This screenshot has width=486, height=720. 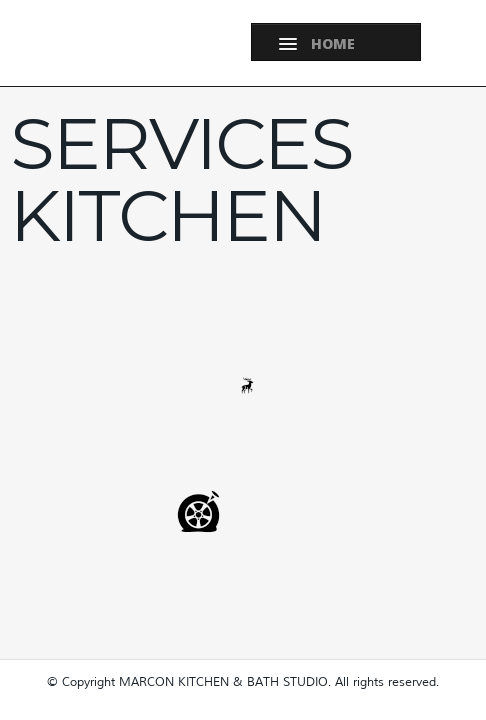 What do you see at coordinates (198, 511) in the screenshot?
I see `report a flat tire or vehicle issue` at bounding box center [198, 511].